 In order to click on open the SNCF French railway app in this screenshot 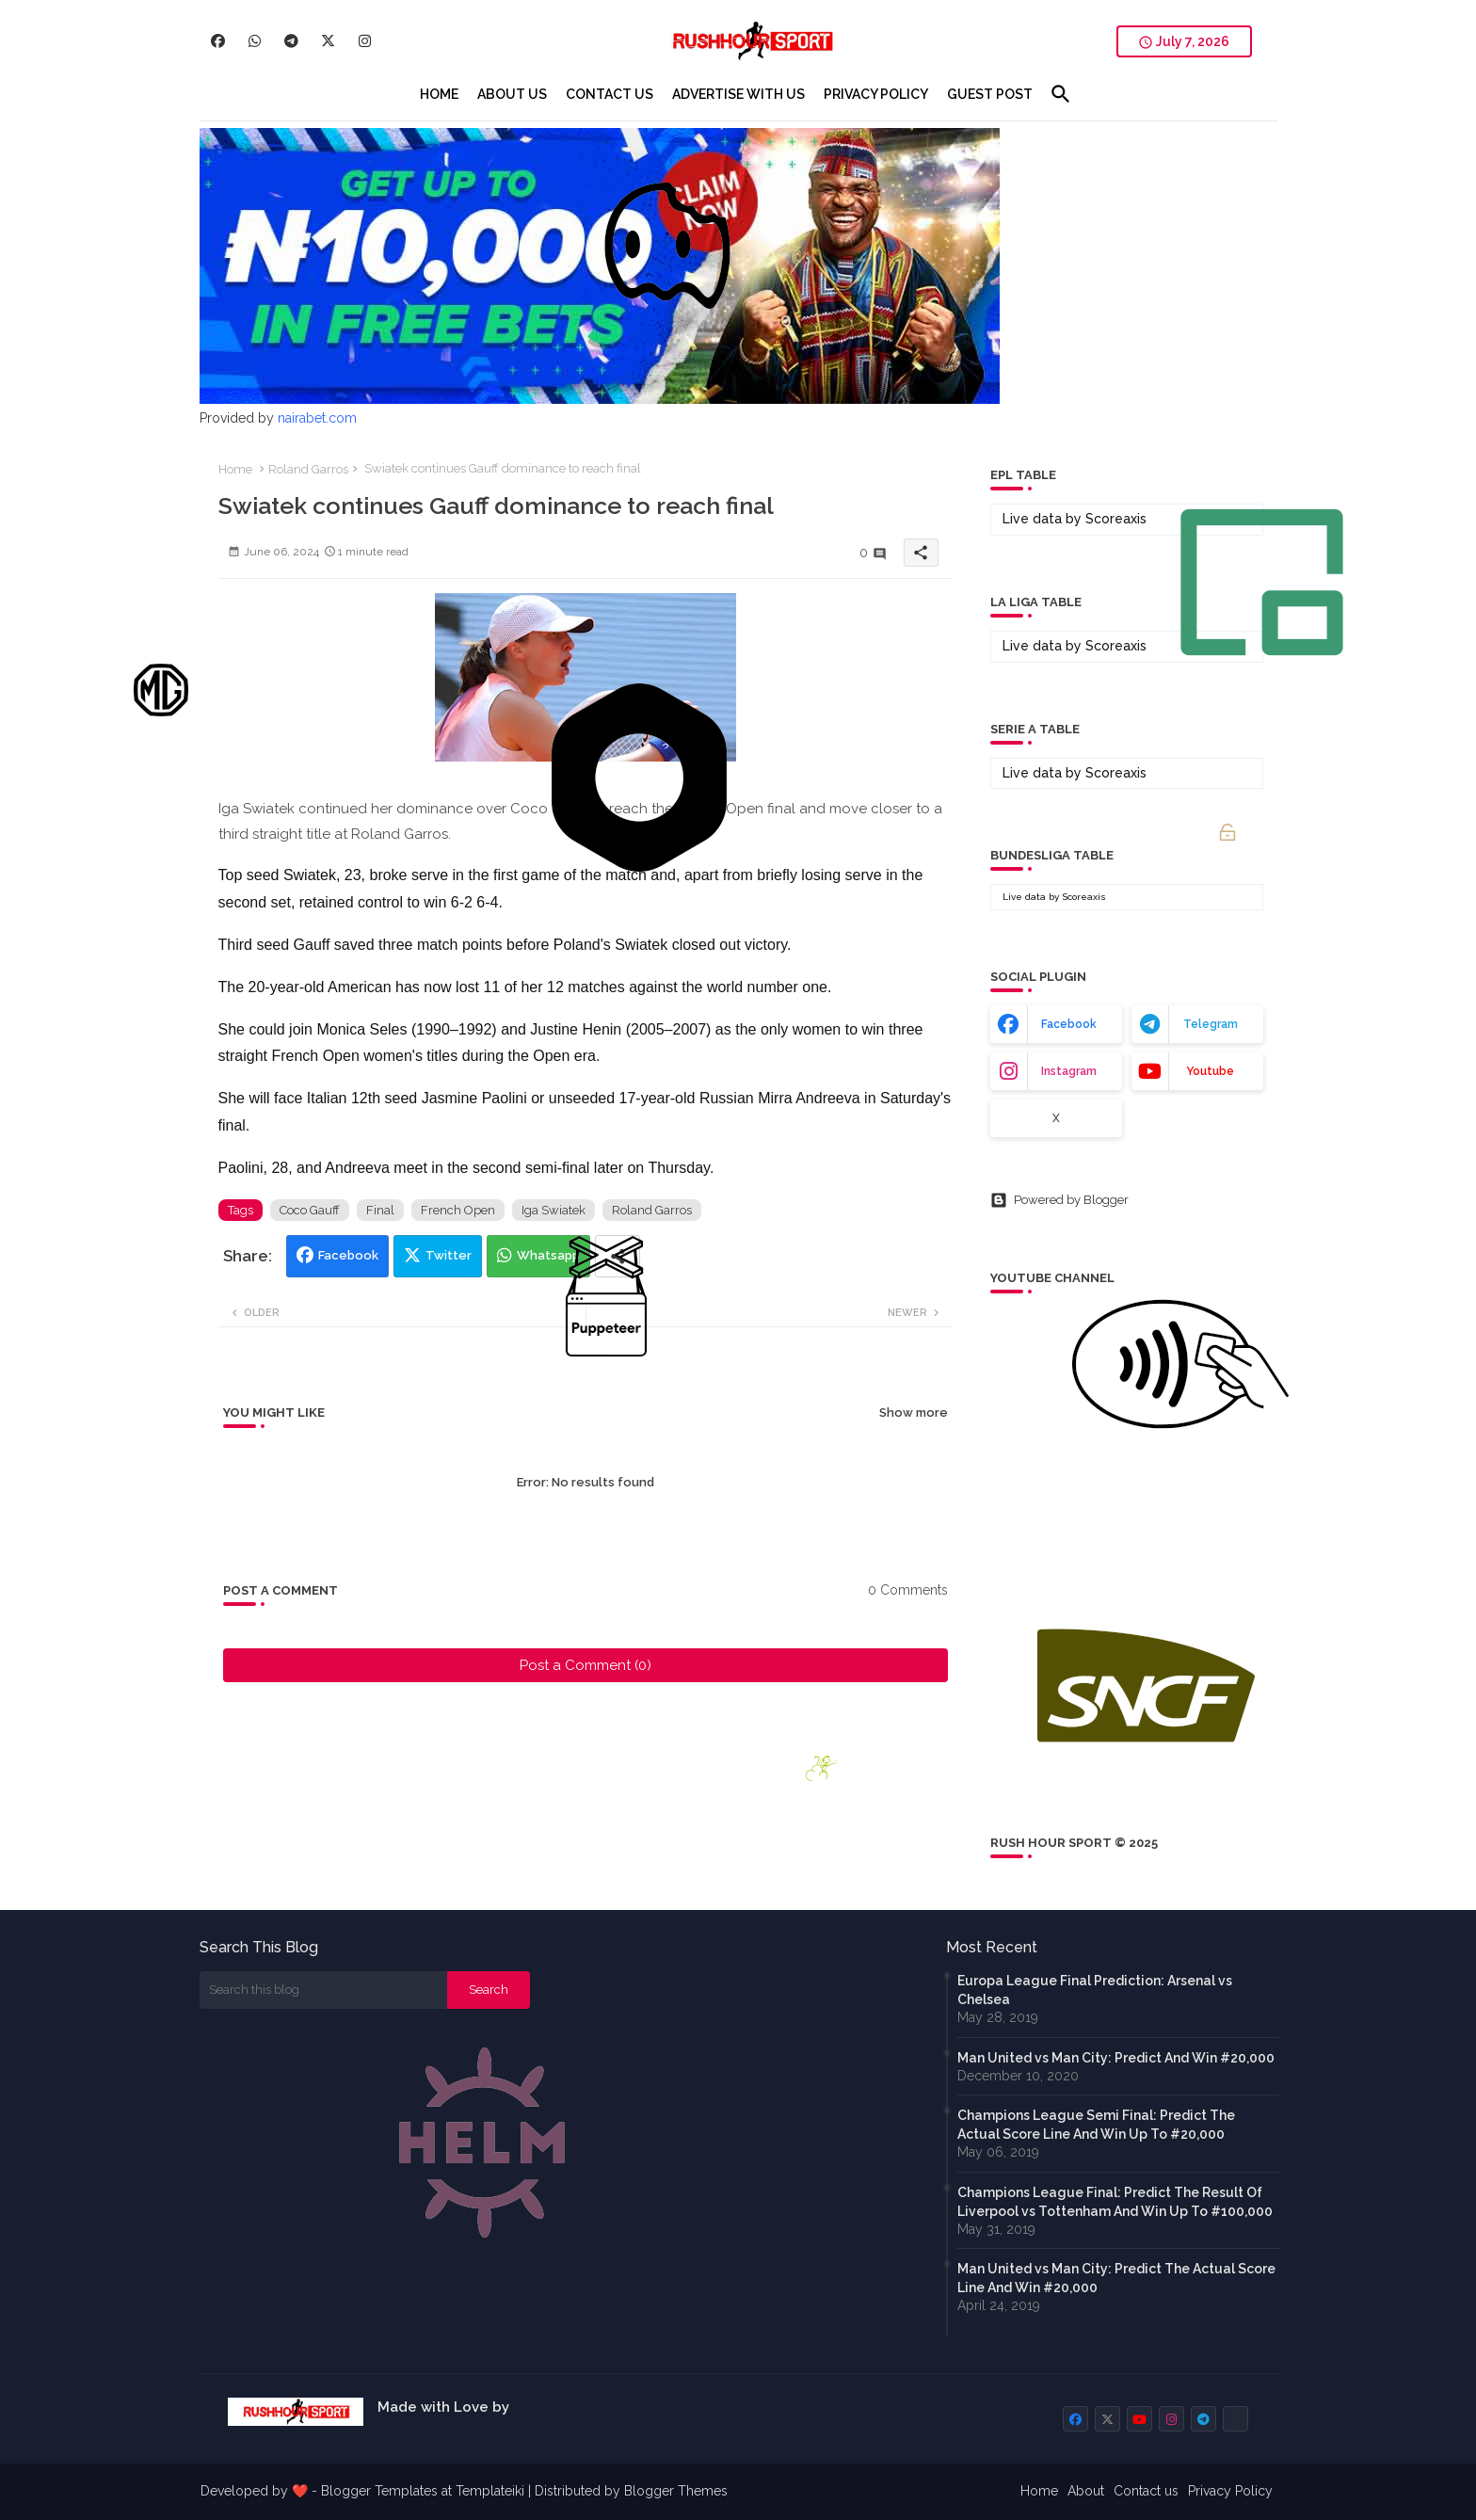, I will do `click(1146, 1685)`.